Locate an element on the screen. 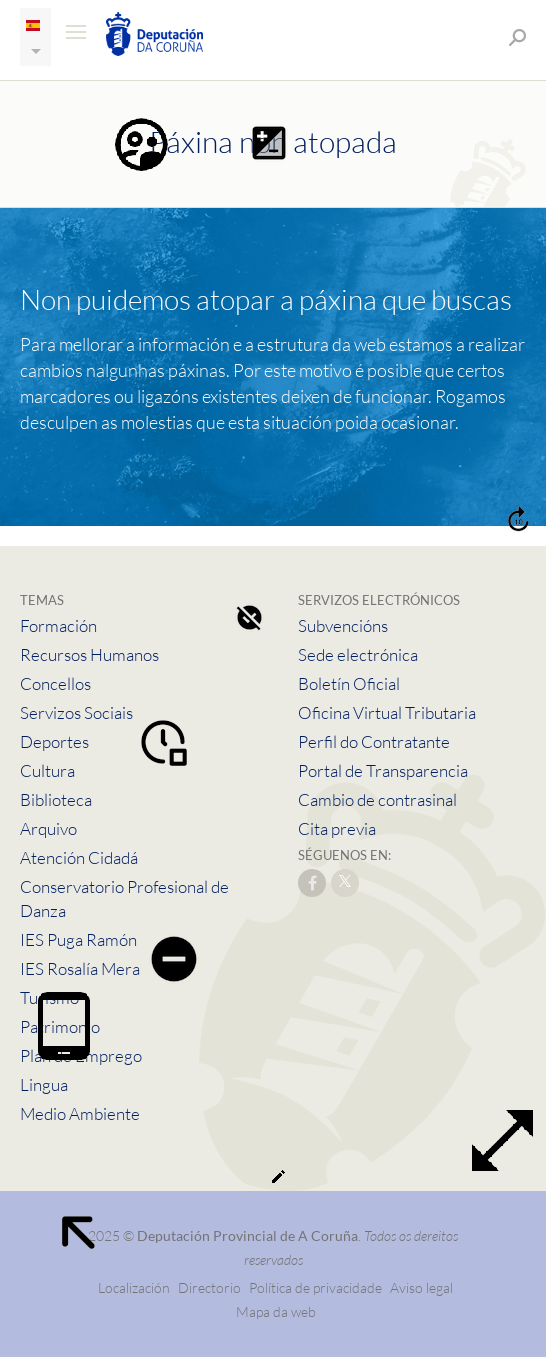 The height and width of the screenshot is (1357, 546). expand to full screen is located at coordinates (502, 1140).